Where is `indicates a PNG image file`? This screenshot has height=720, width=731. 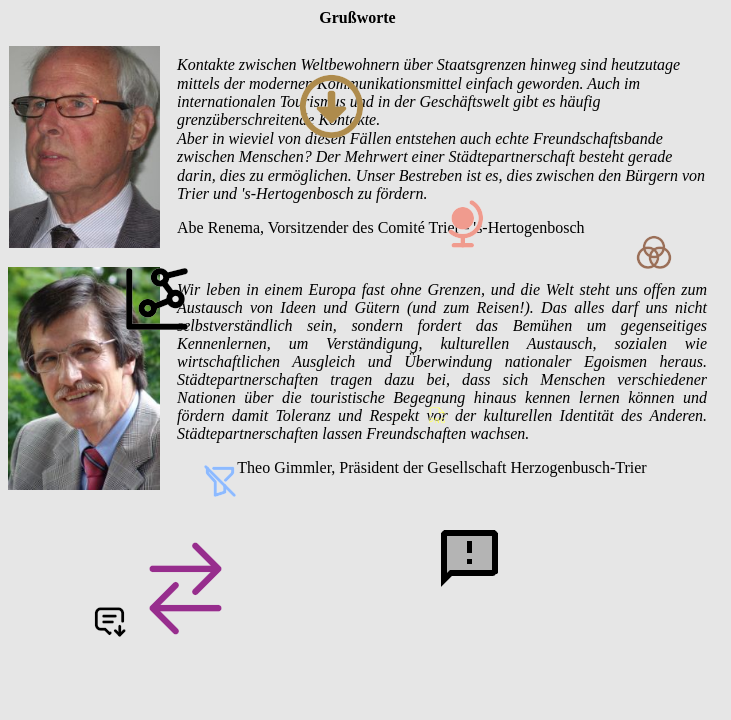
indicates a PNG image file is located at coordinates (437, 416).